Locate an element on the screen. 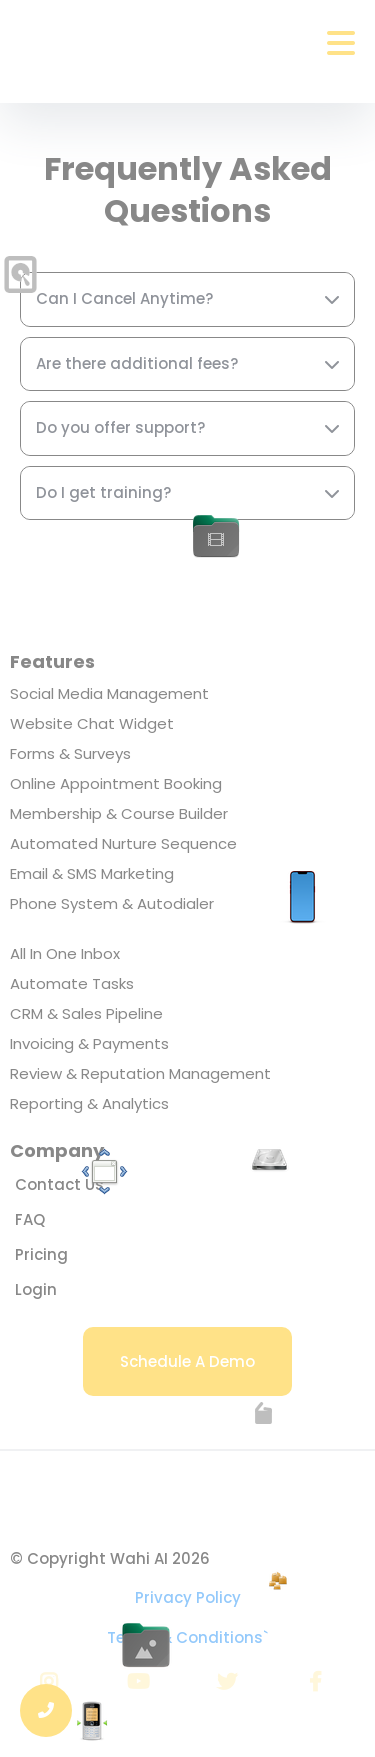 The height and width of the screenshot is (1757, 375). indicates active cellular network connection is located at coordinates (92, 1721).